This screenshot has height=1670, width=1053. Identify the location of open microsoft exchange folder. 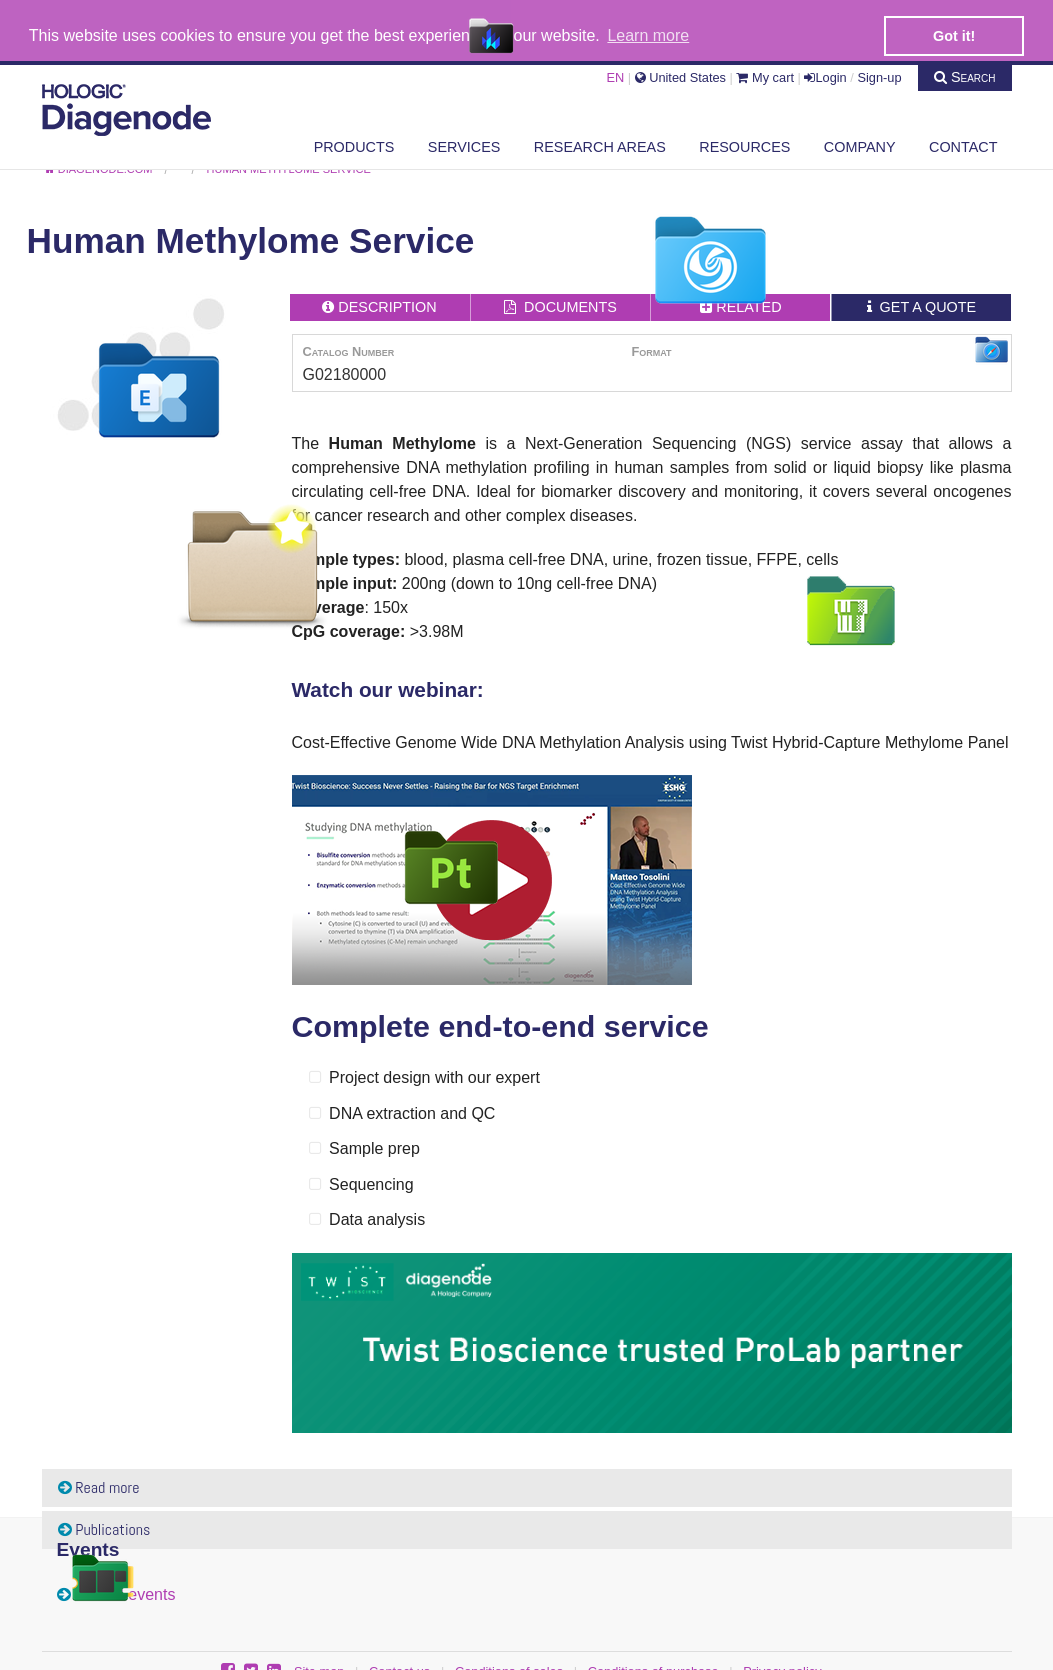
(158, 393).